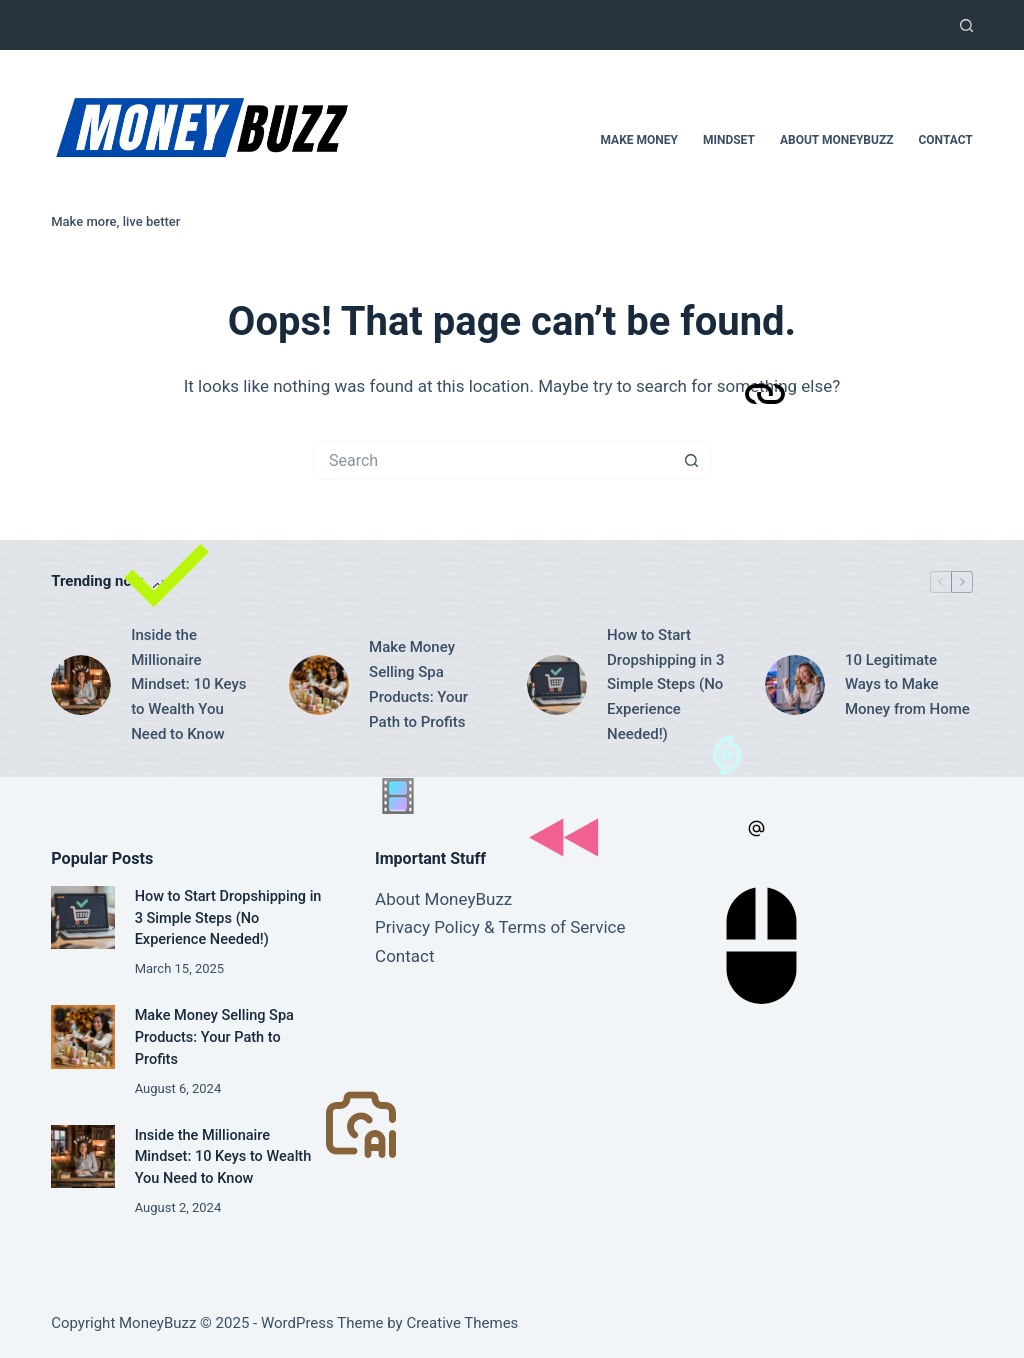 This screenshot has width=1024, height=1358. Describe the element at coordinates (765, 394) in the screenshot. I see `copy or share a link` at that location.